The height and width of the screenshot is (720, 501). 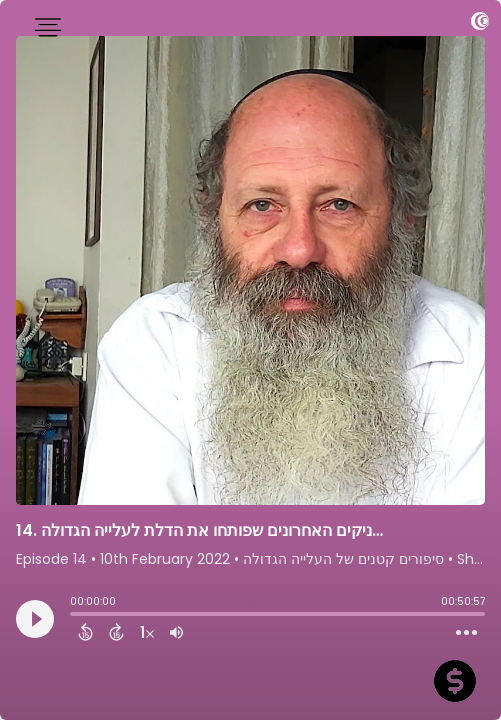 I want to click on view account balance or financial summary, so click(x=455, y=681).